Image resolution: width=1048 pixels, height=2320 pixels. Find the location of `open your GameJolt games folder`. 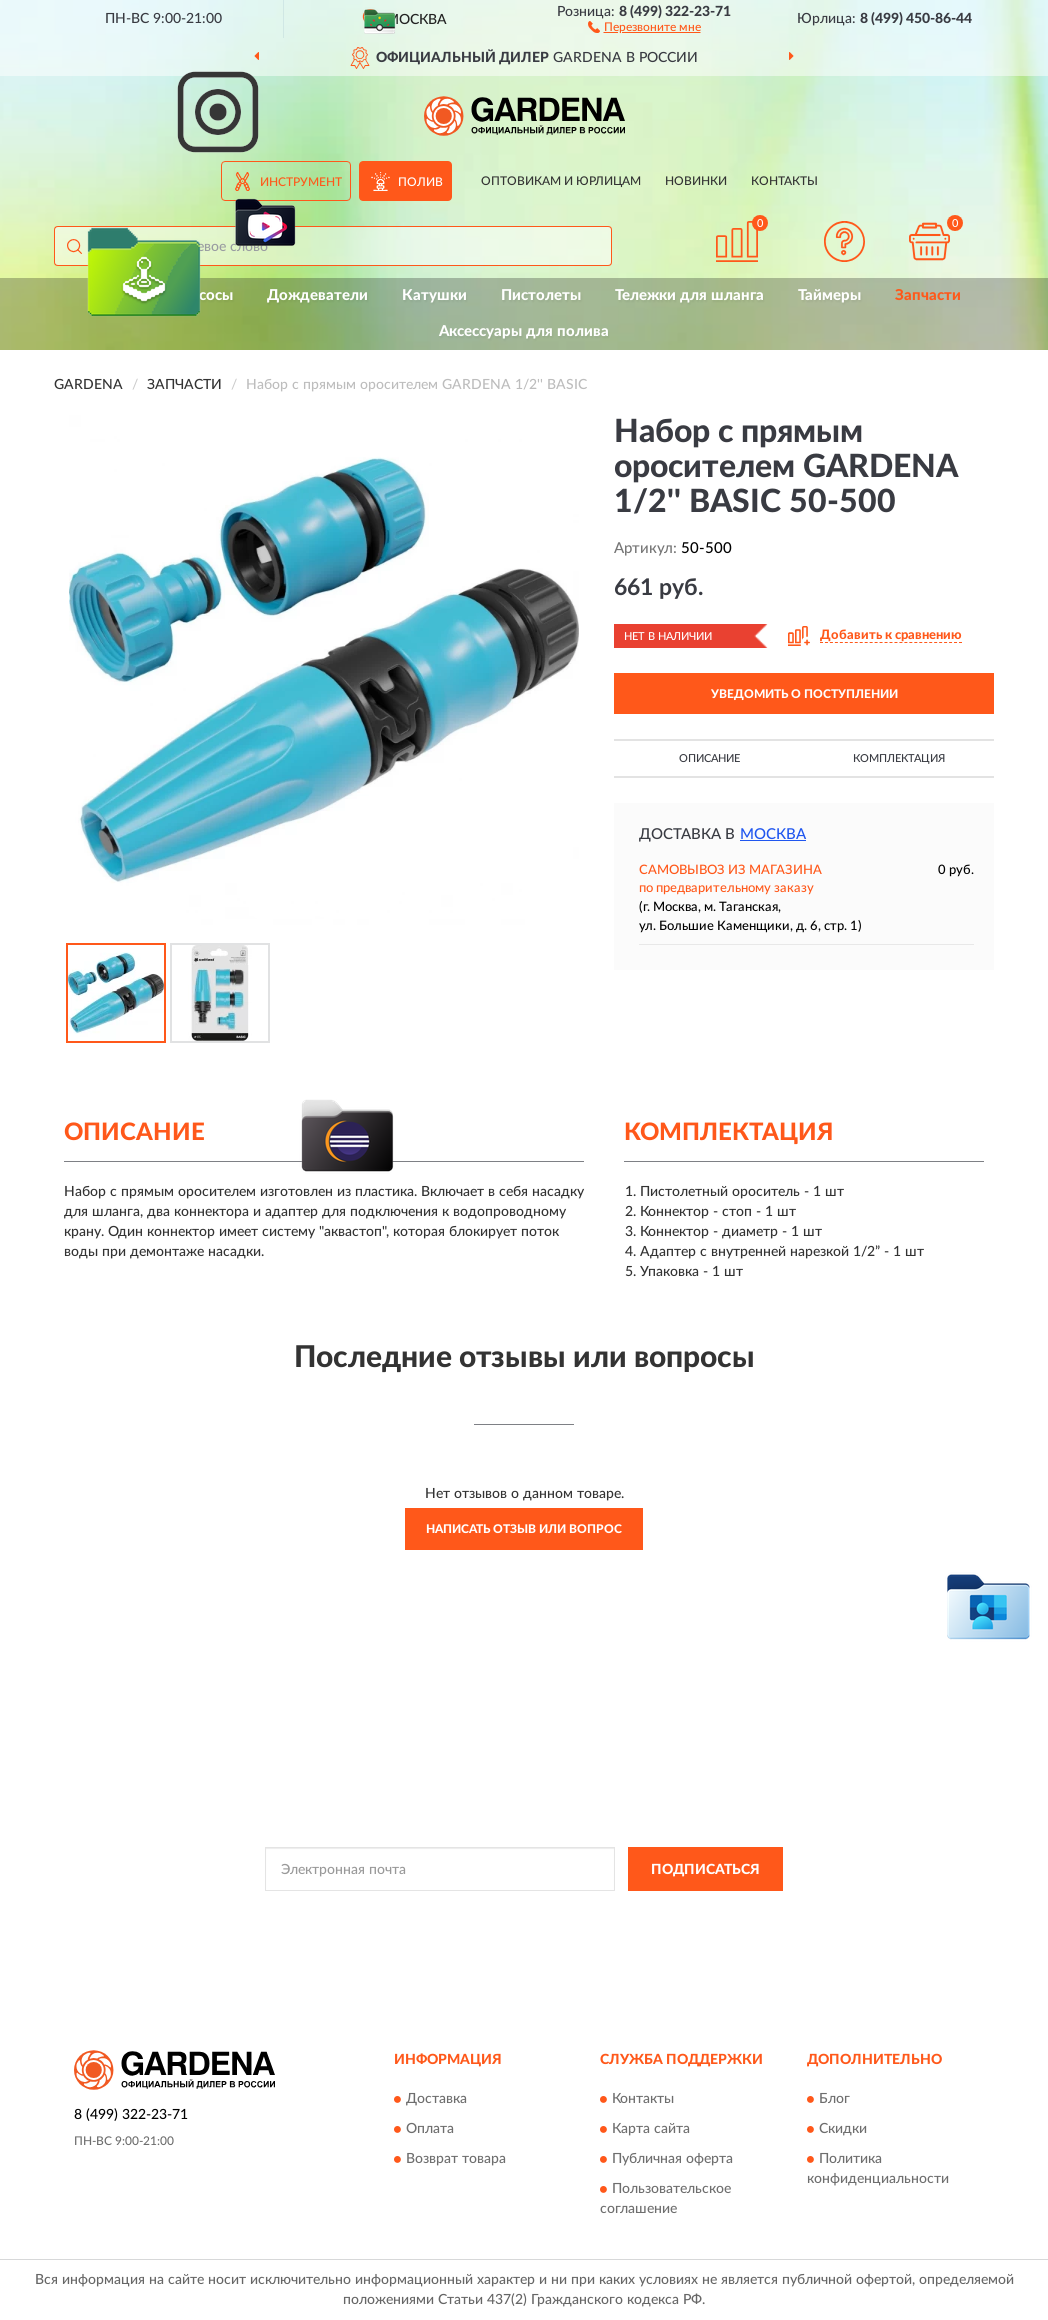

open your GameJolt games folder is located at coordinates (144, 275).